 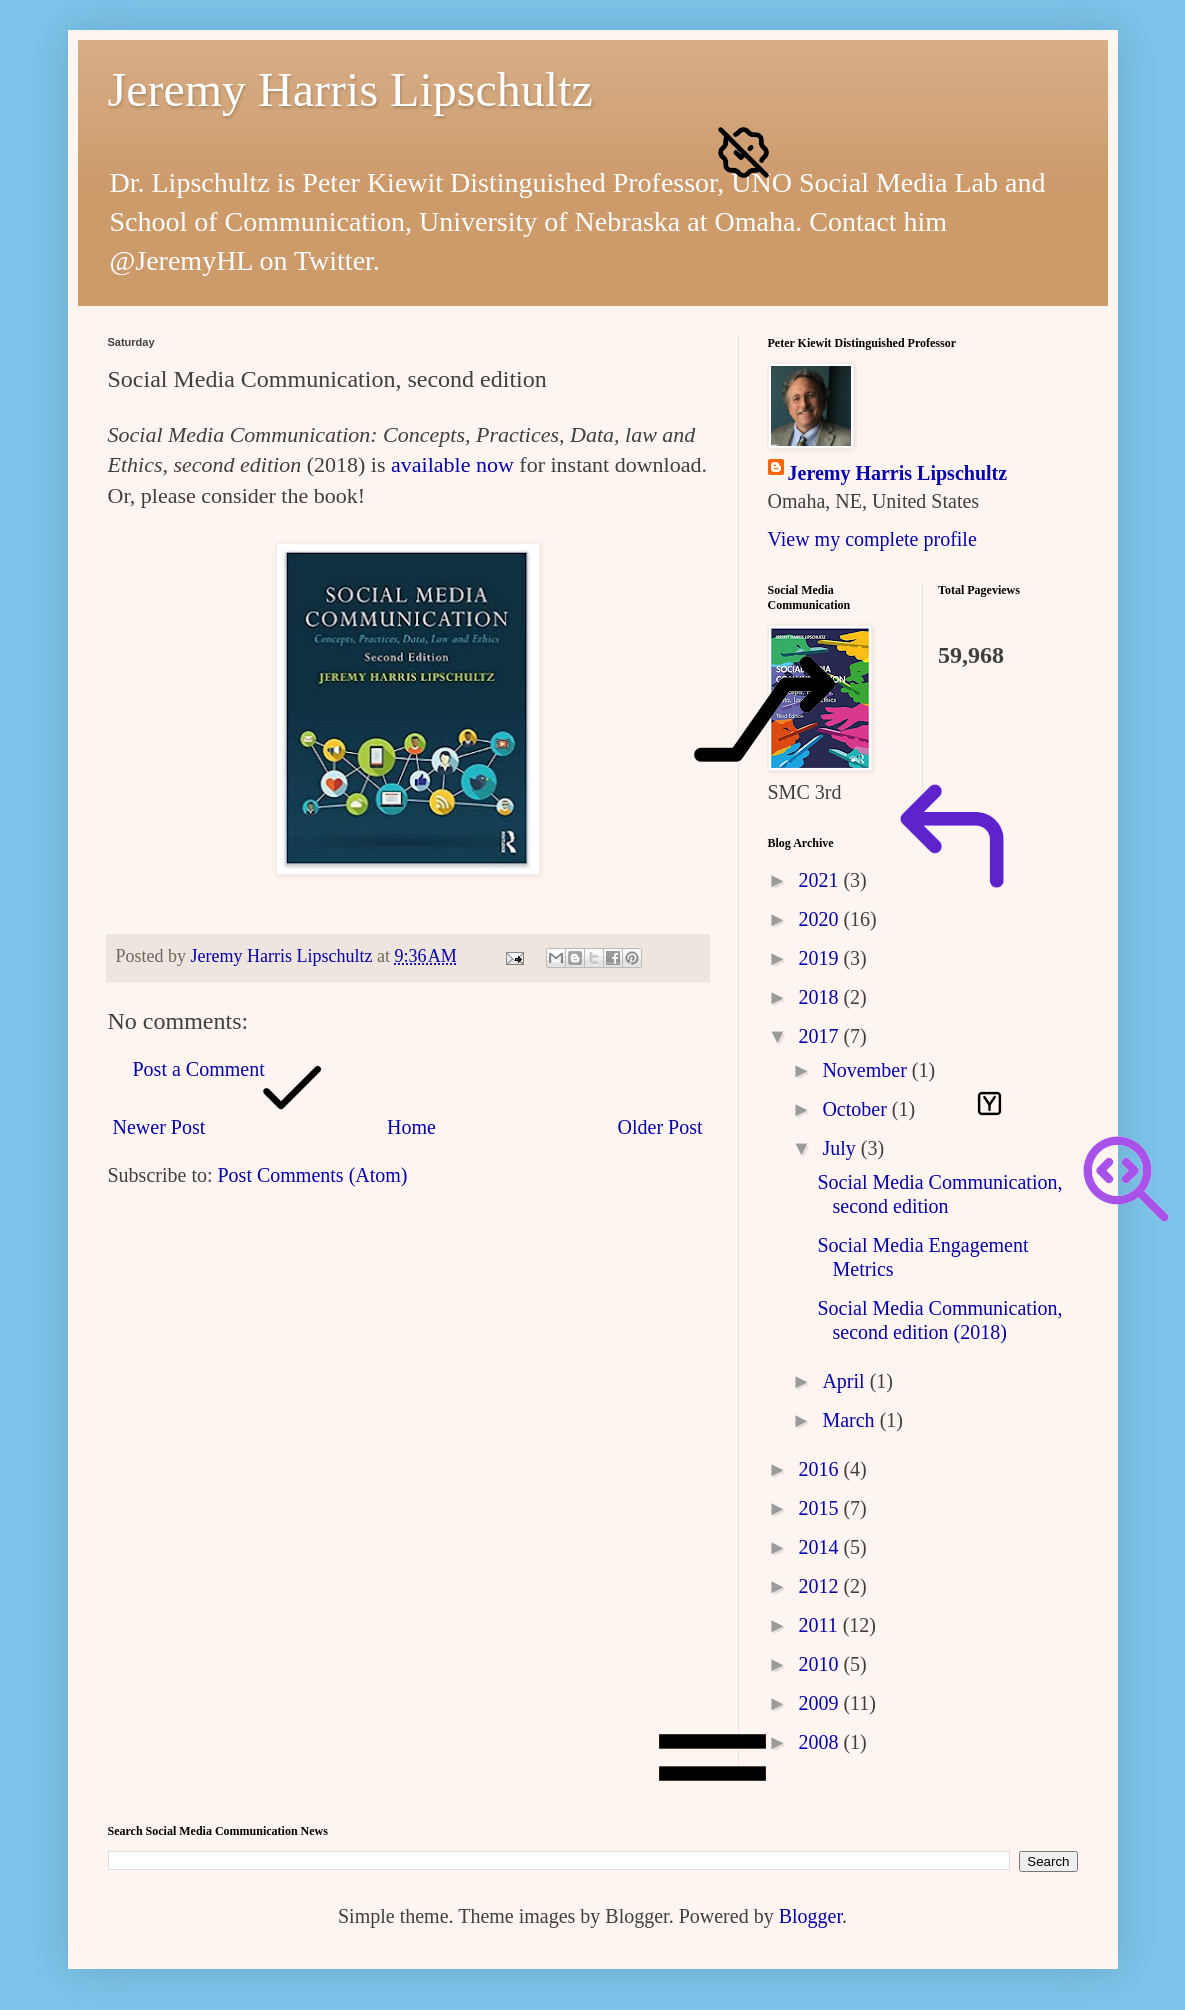 What do you see at coordinates (1126, 1179) in the screenshot?
I see `inspect or zoom into code` at bounding box center [1126, 1179].